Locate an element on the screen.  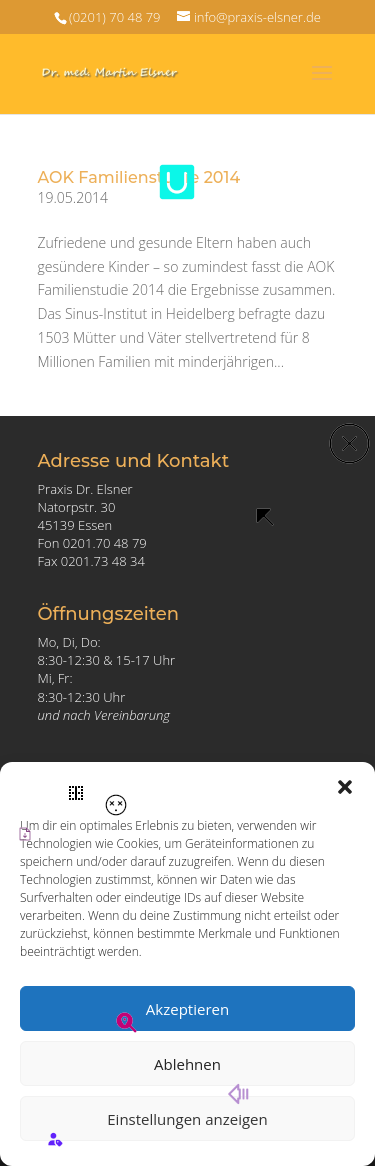
tag or label a user profile is located at coordinates (55, 1139).